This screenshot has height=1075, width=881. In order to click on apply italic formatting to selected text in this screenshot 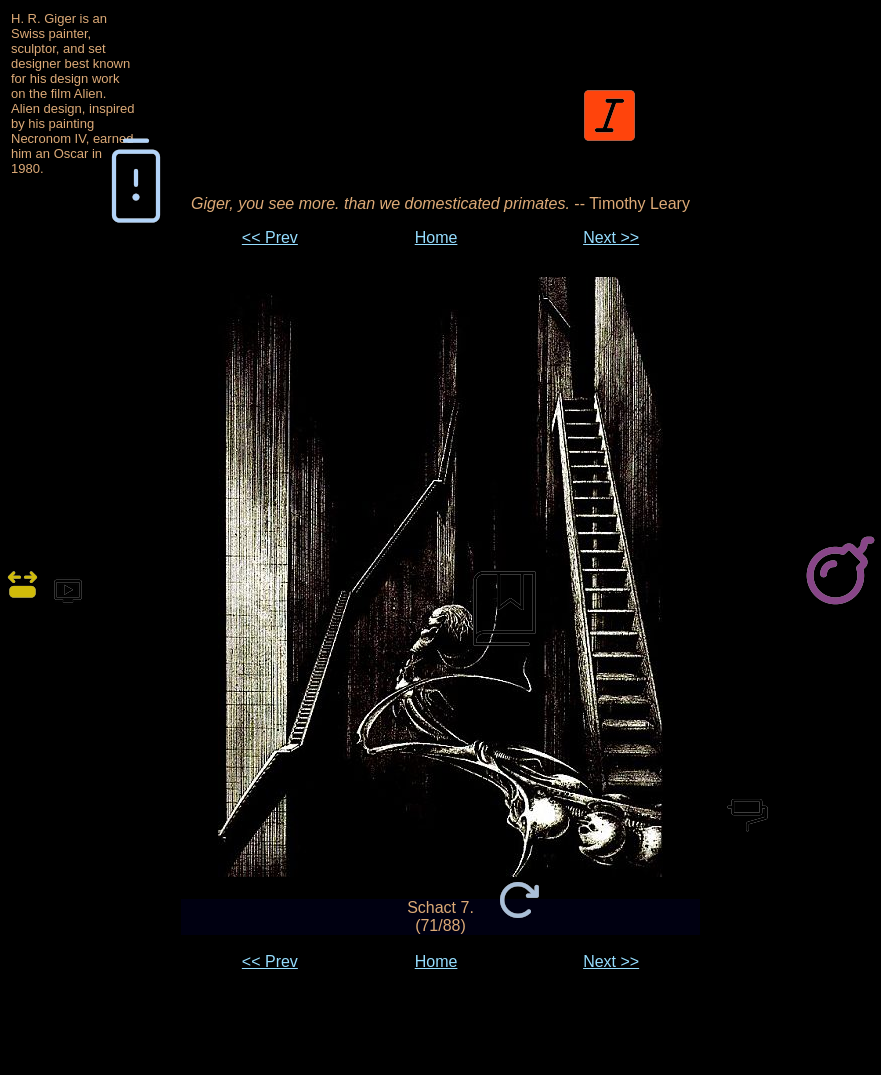, I will do `click(609, 115)`.